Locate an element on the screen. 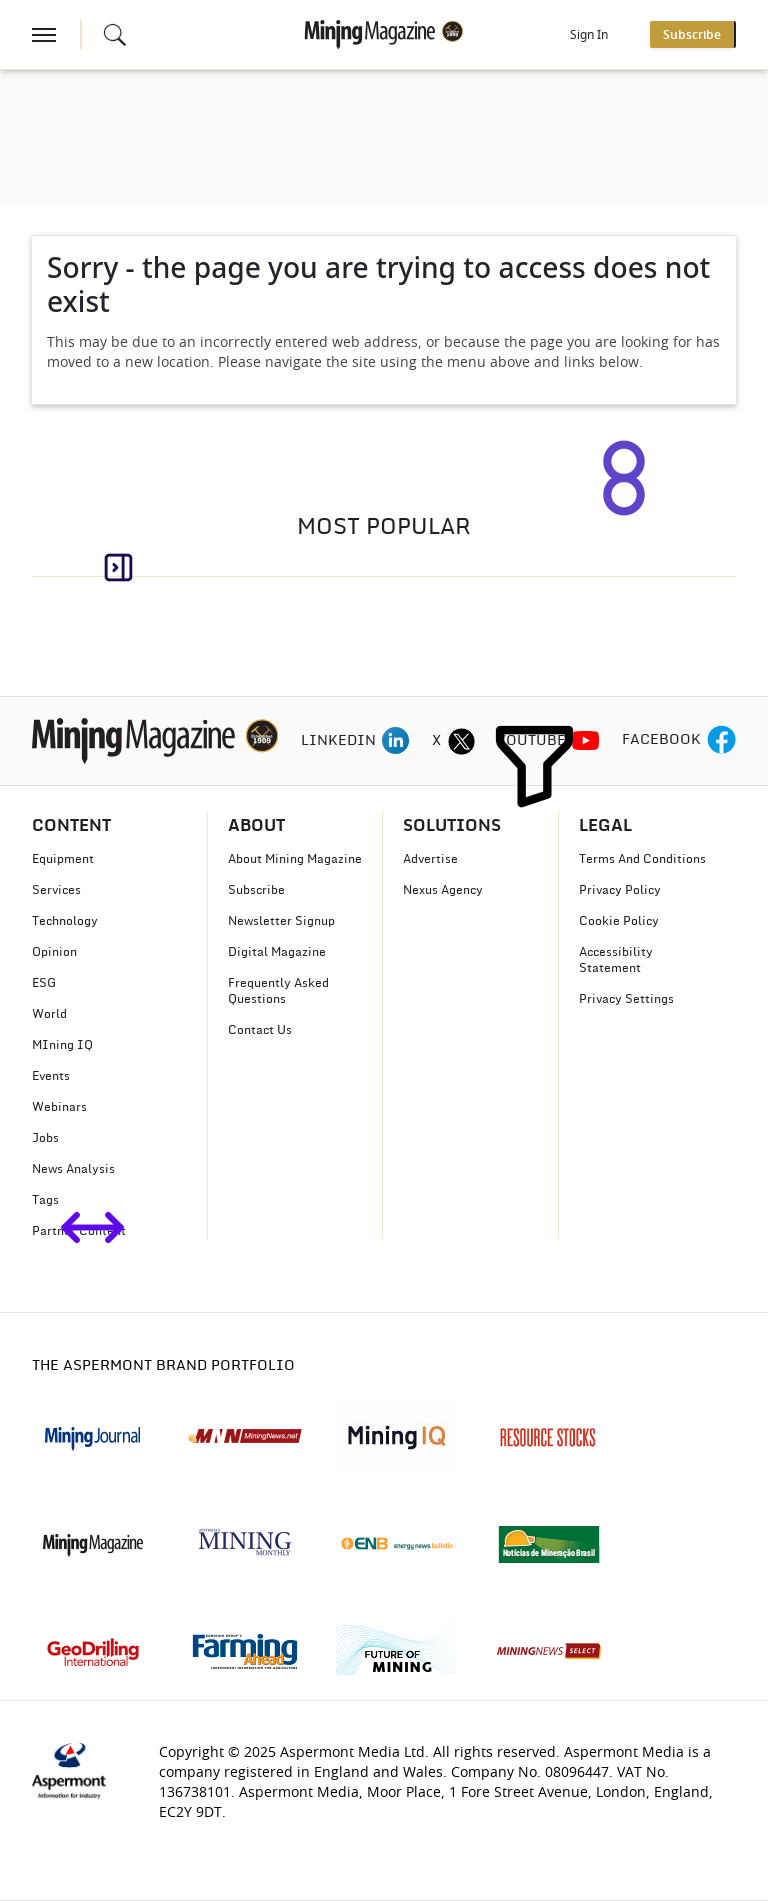 This screenshot has width=768, height=1901. collapse the right sidebar panel is located at coordinates (118, 567).